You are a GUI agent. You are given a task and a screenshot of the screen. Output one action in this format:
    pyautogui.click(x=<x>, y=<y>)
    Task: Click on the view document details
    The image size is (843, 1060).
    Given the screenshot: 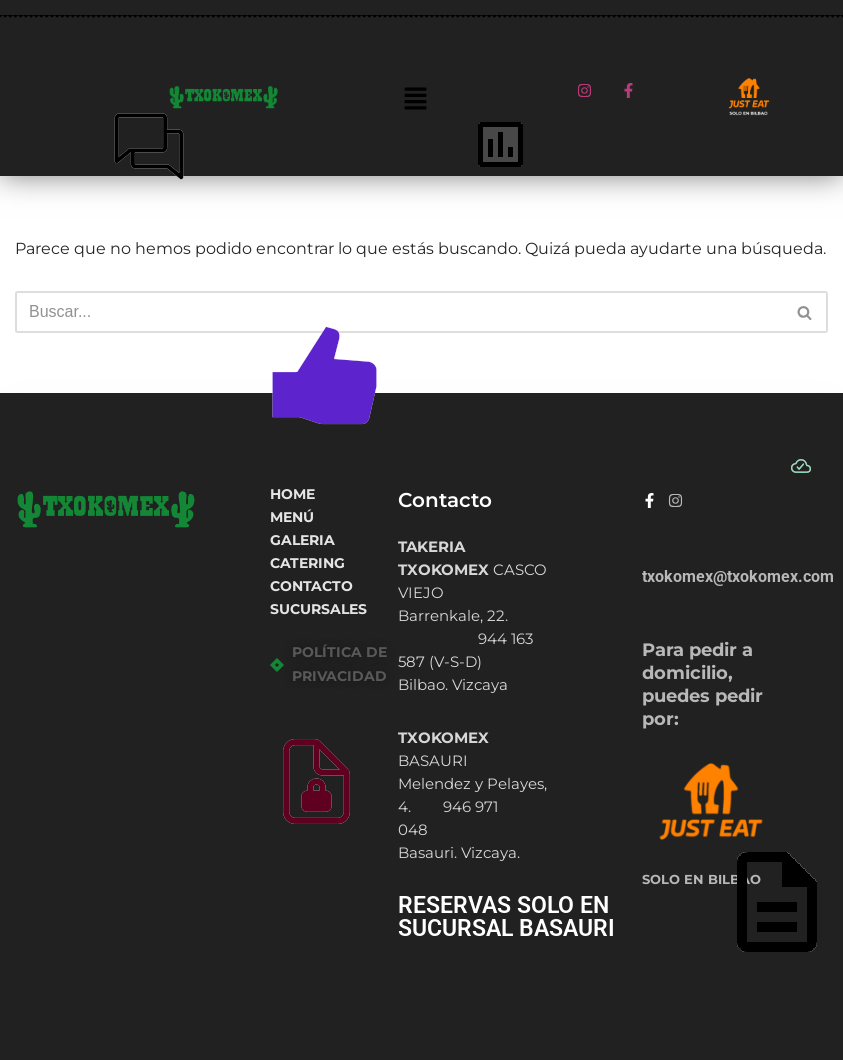 What is the action you would take?
    pyautogui.click(x=777, y=902)
    